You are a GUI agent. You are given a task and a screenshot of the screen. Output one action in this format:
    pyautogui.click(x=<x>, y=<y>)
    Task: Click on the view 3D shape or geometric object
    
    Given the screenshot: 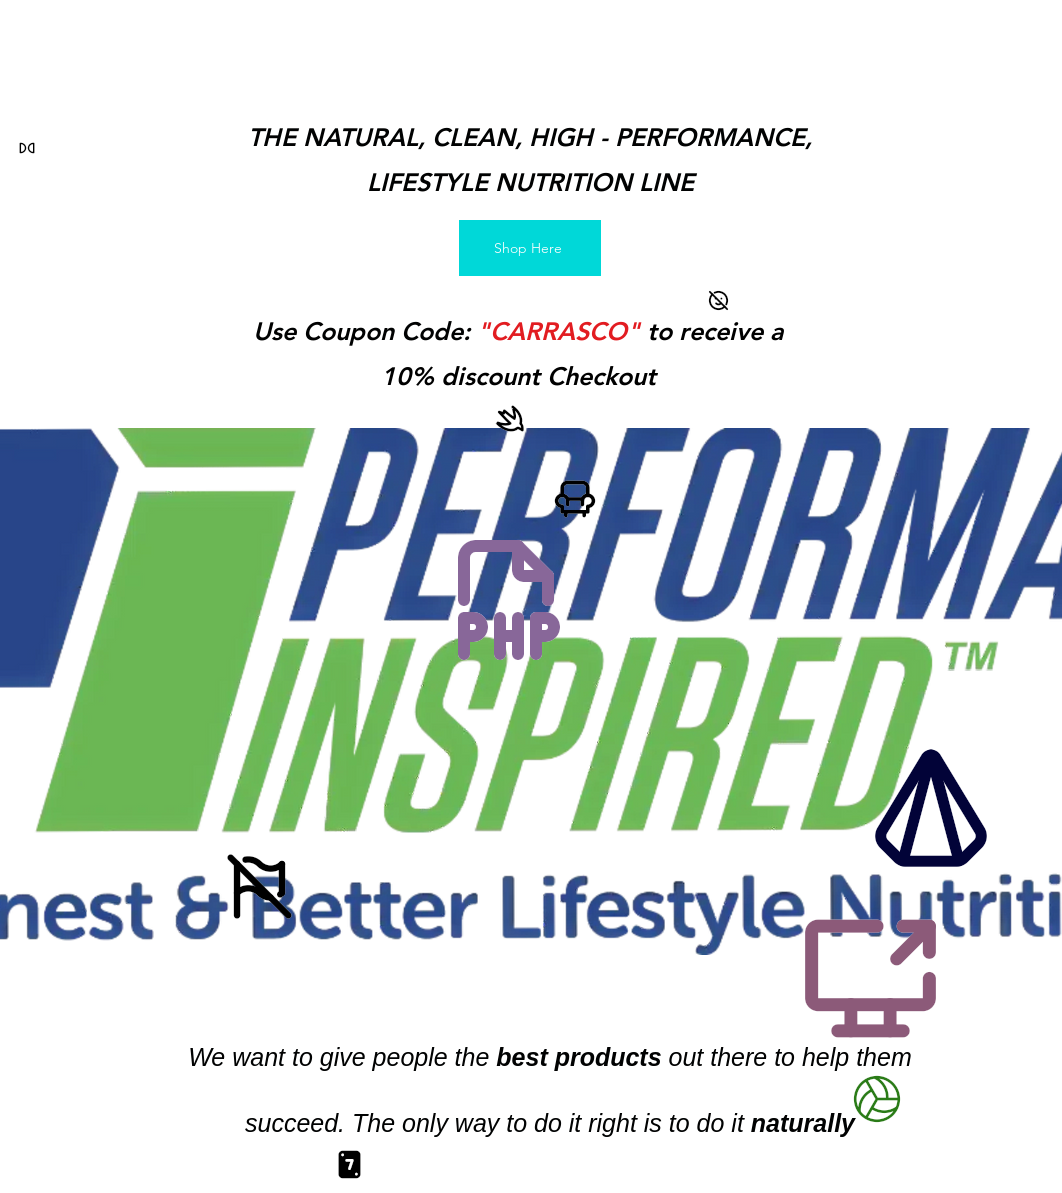 What is the action you would take?
    pyautogui.click(x=931, y=811)
    